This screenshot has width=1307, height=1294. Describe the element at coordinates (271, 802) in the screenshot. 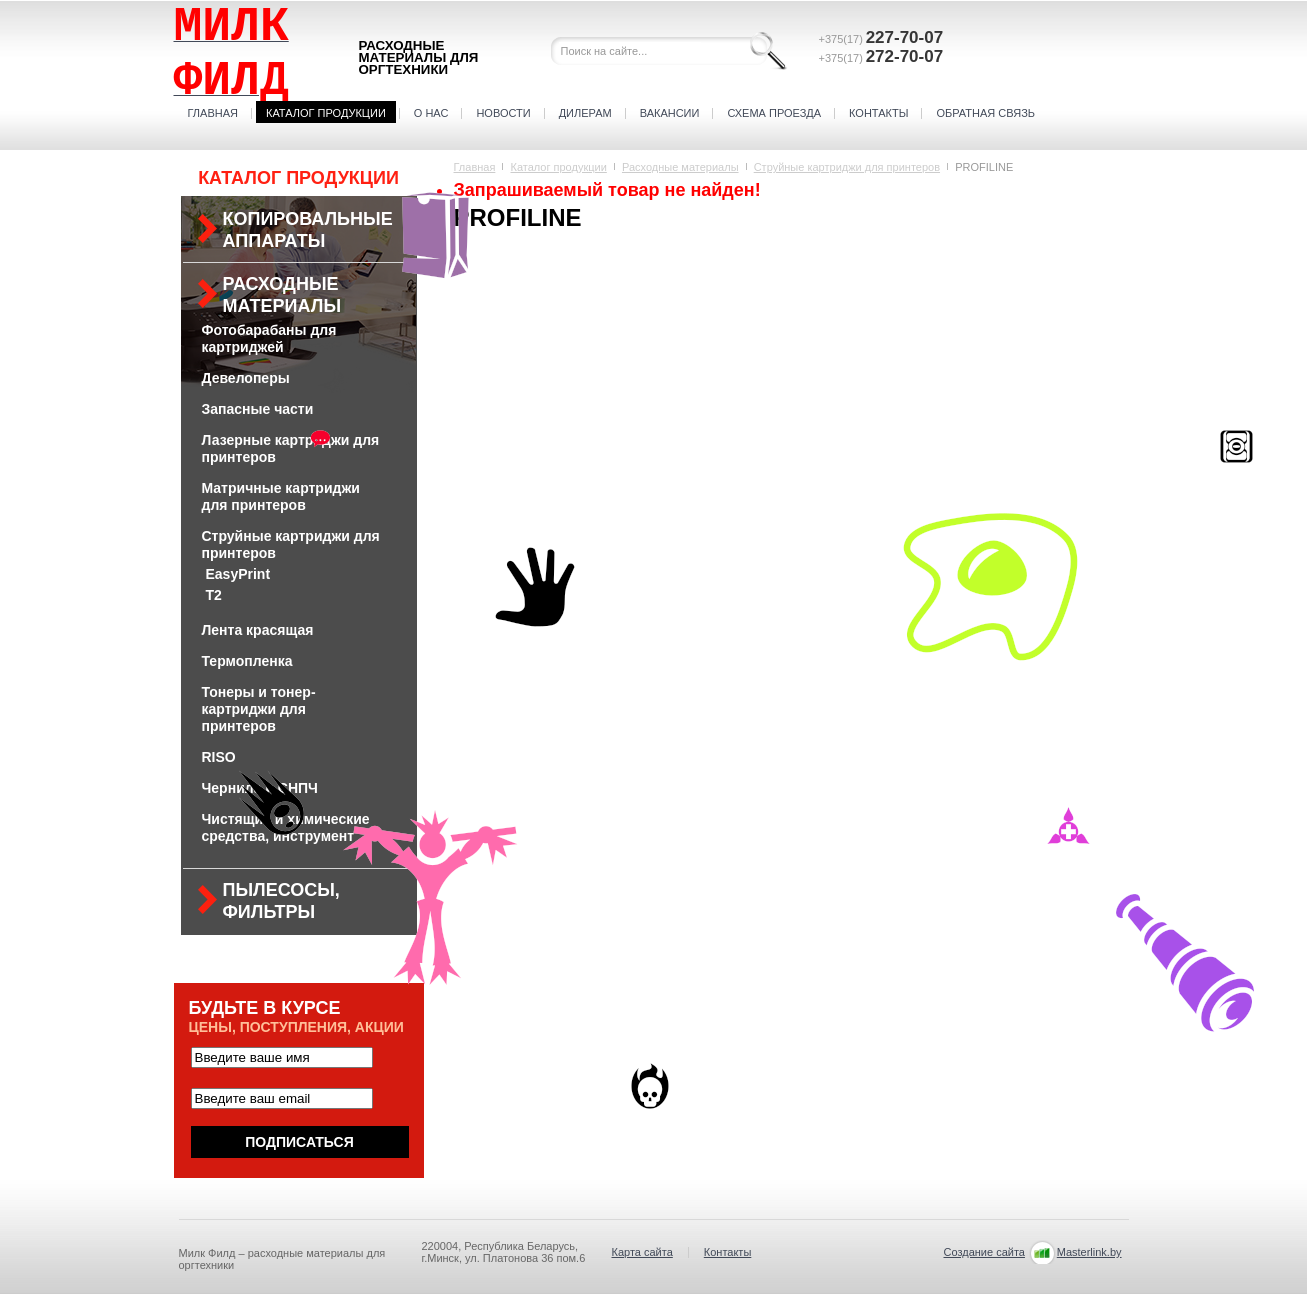

I see `indicates a falling or dropping game element` at that location.